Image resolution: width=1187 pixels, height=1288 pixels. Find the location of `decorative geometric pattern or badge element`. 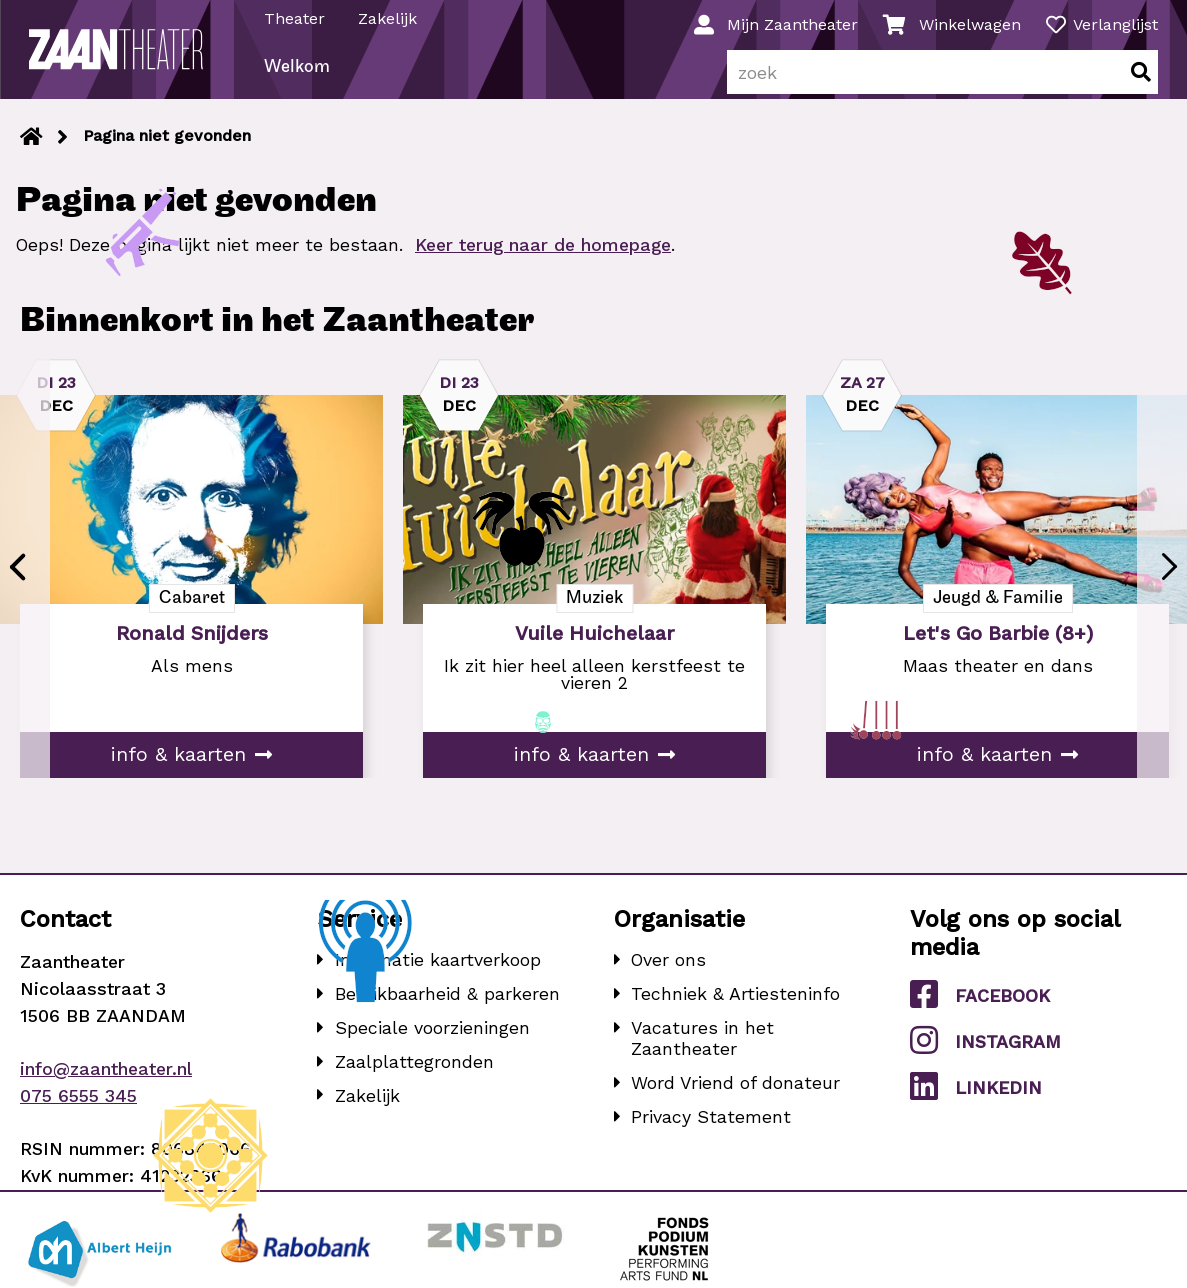

decorative geometric pattern or badge element is located at coordinates (210, 1155).